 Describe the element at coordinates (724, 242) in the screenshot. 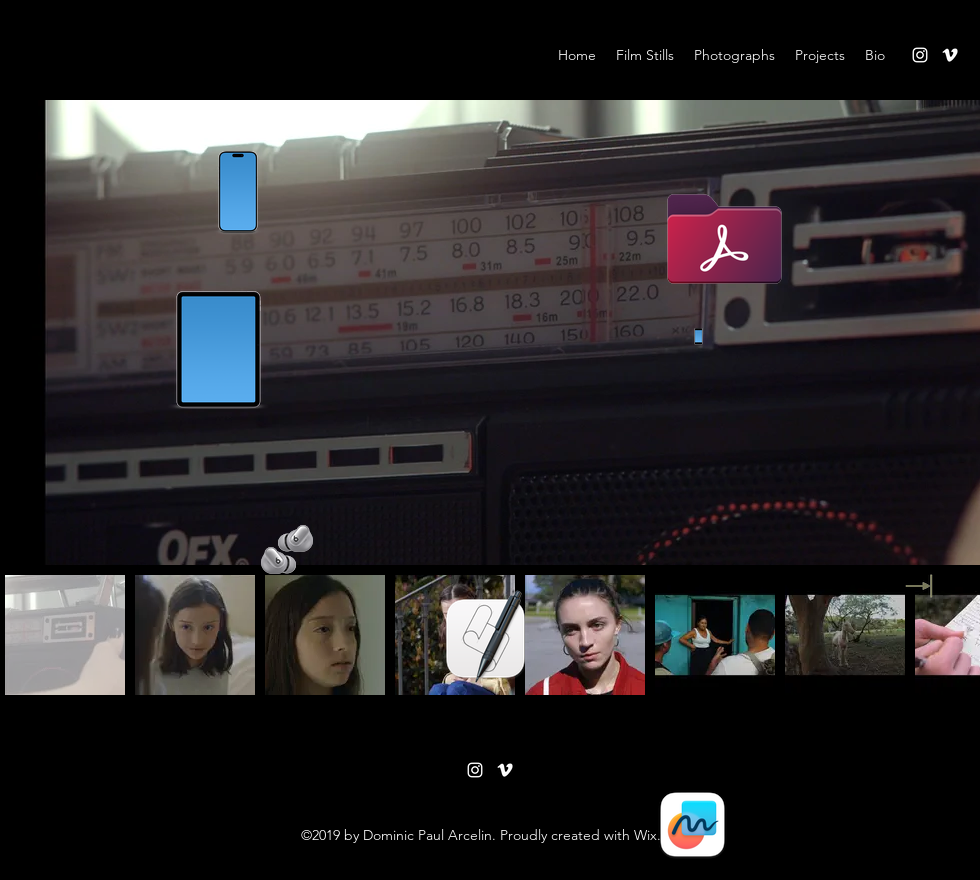

I see `open folder containing adobe acrobat files` at that location.